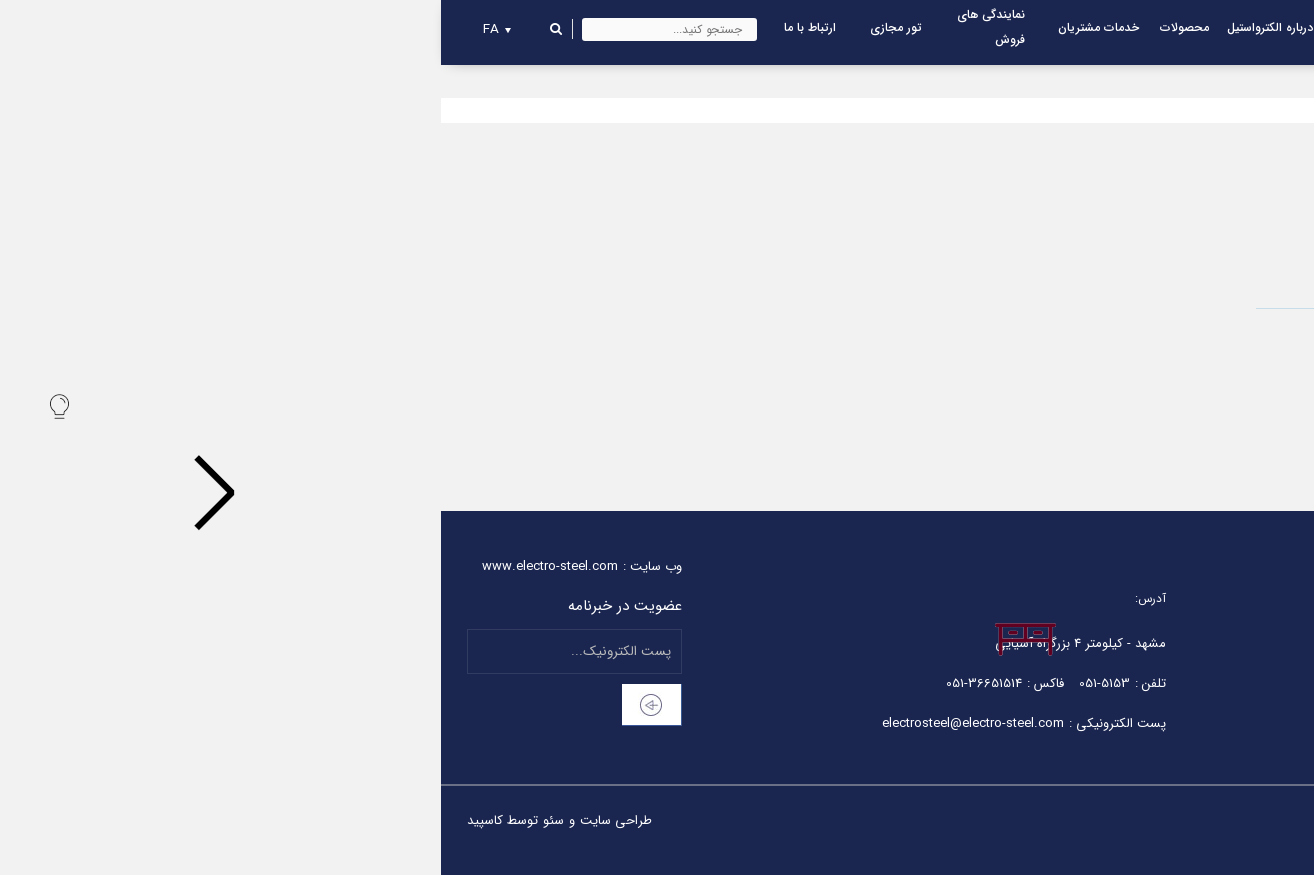  What do you see at coordinates (211, 492) in the screenshot?
I see `navigate to the next item or page` at bounding box center [211, 492].